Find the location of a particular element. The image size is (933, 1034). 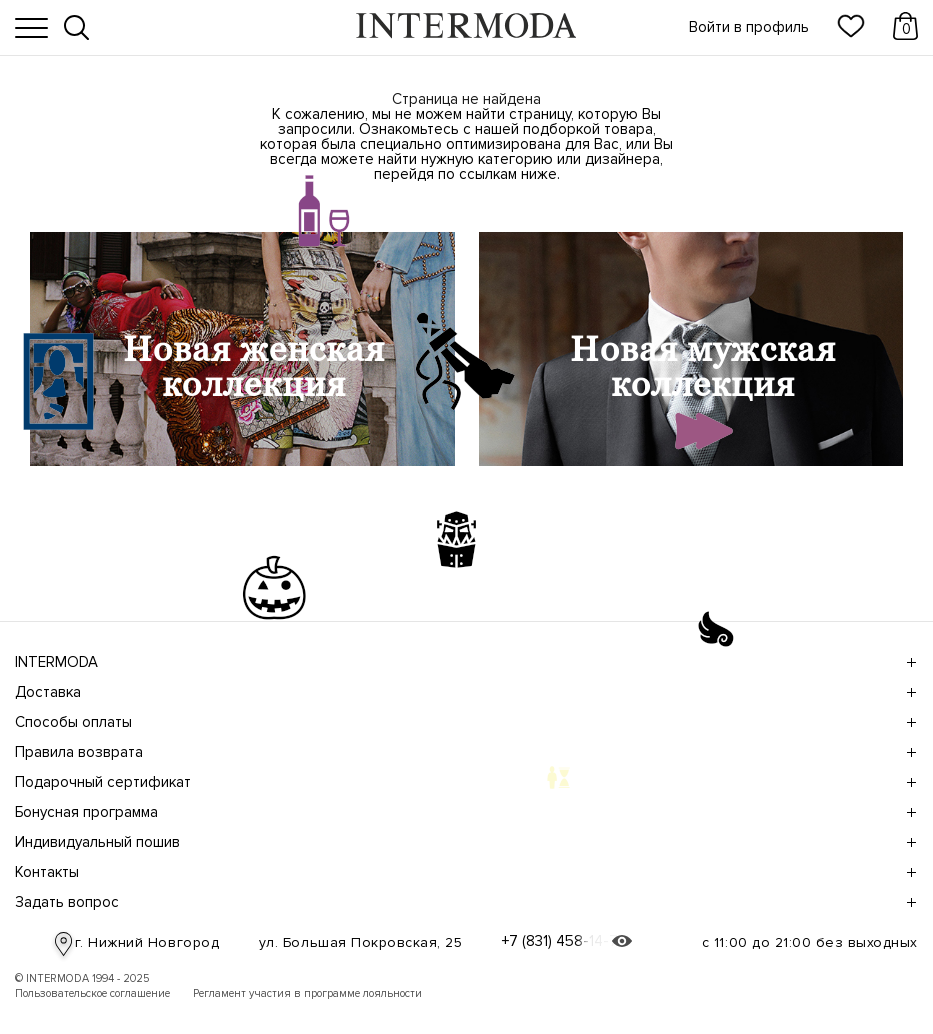

access halloween-themed content or events is located at coordinates (274, 587).